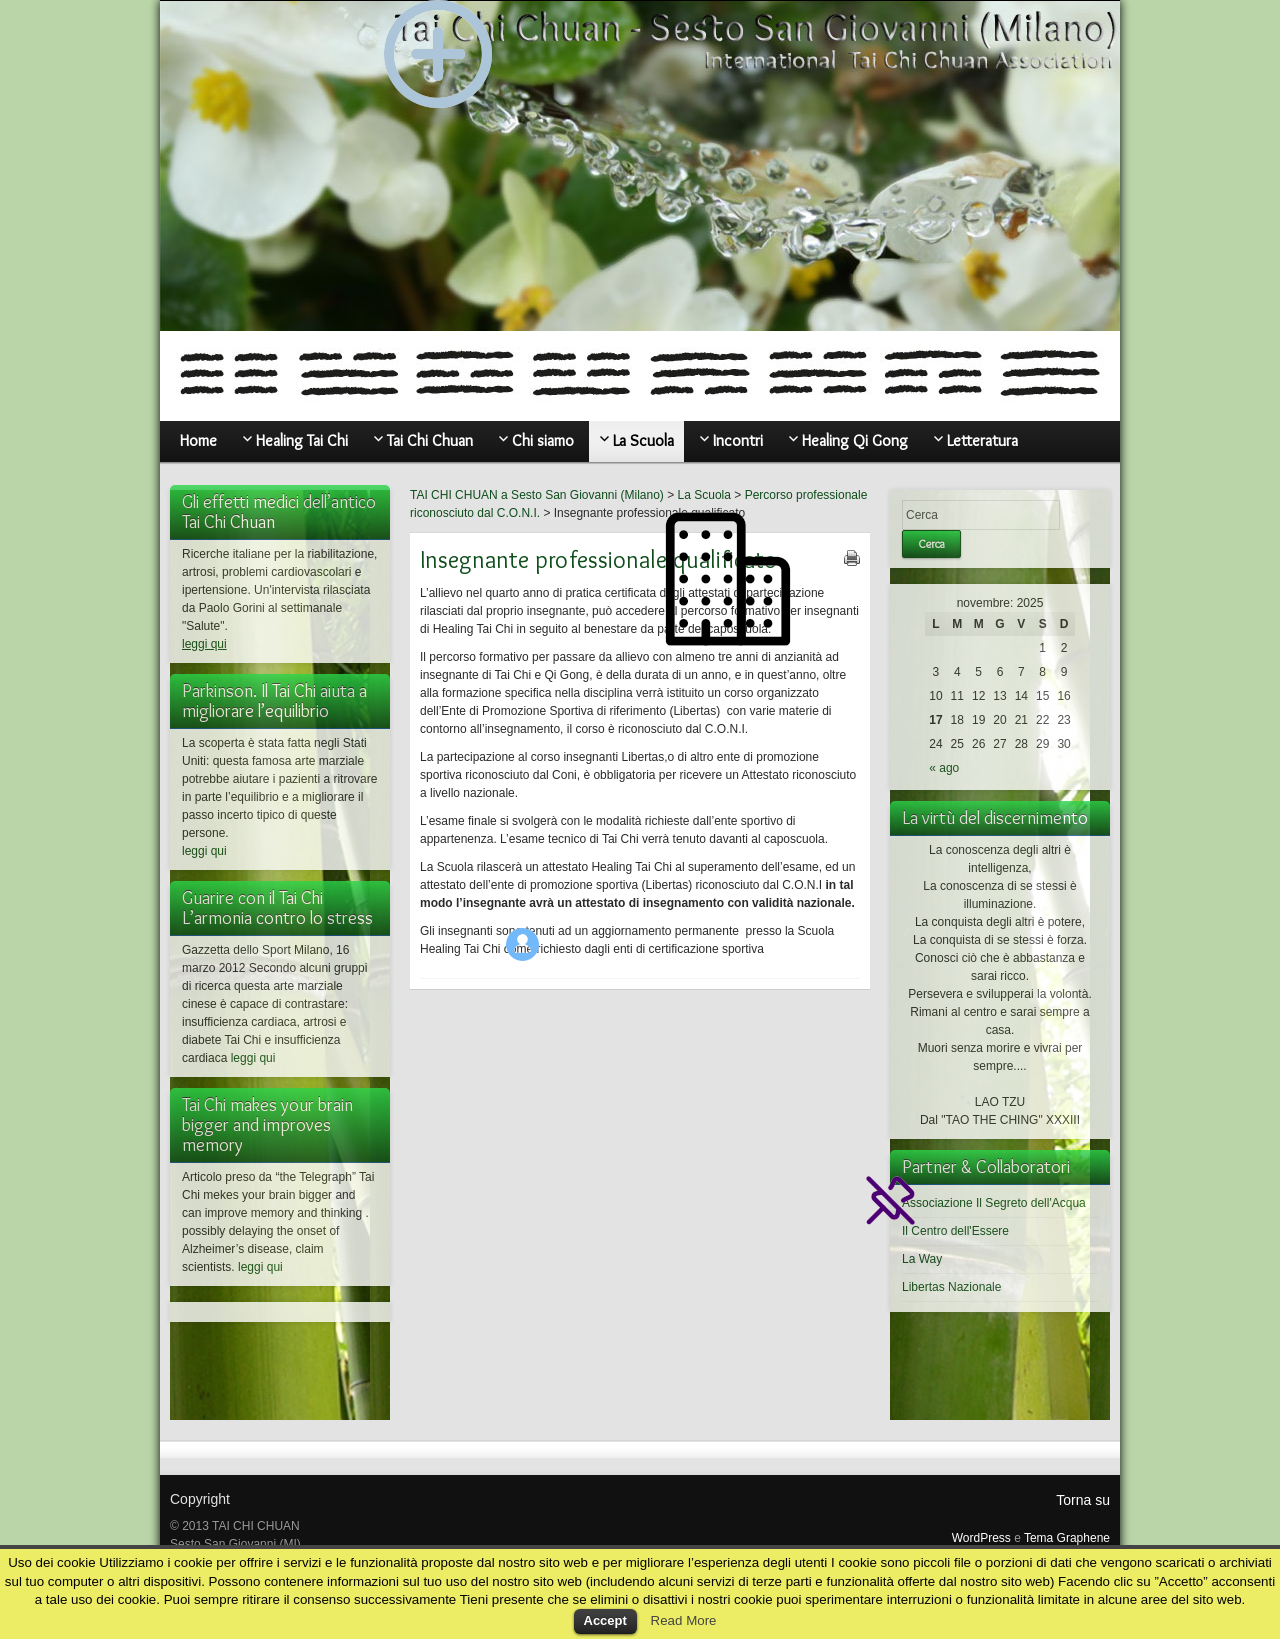 Image resolution: width=1280 pixels, height=1639 pixels. I want to click on view business or company information, so click(728, 579).